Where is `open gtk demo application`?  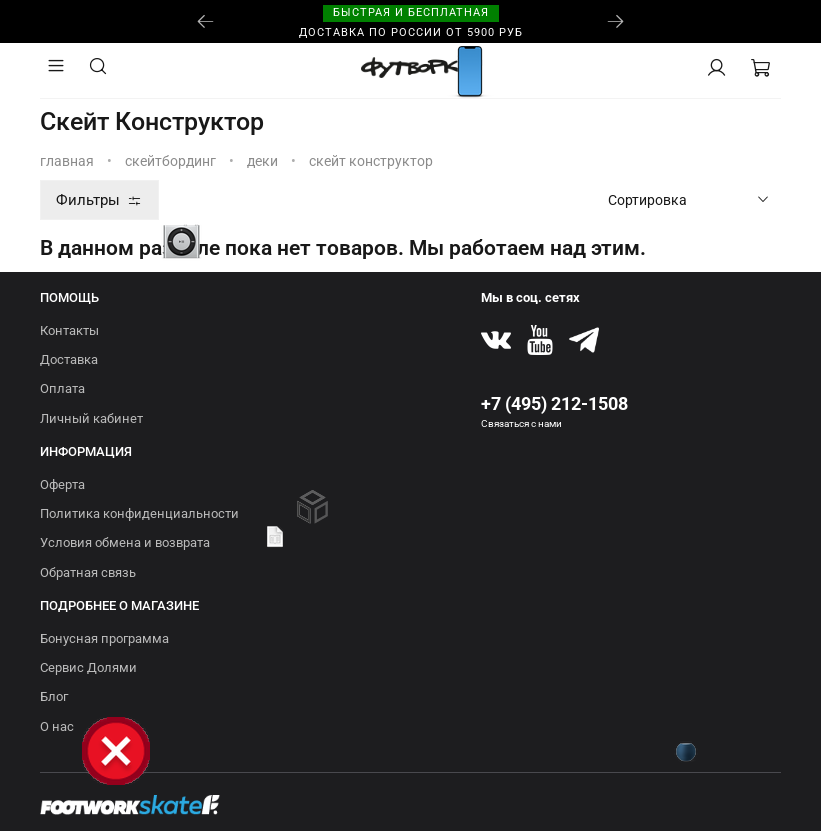
open gtk demo application is located at coordinates (312, 507).